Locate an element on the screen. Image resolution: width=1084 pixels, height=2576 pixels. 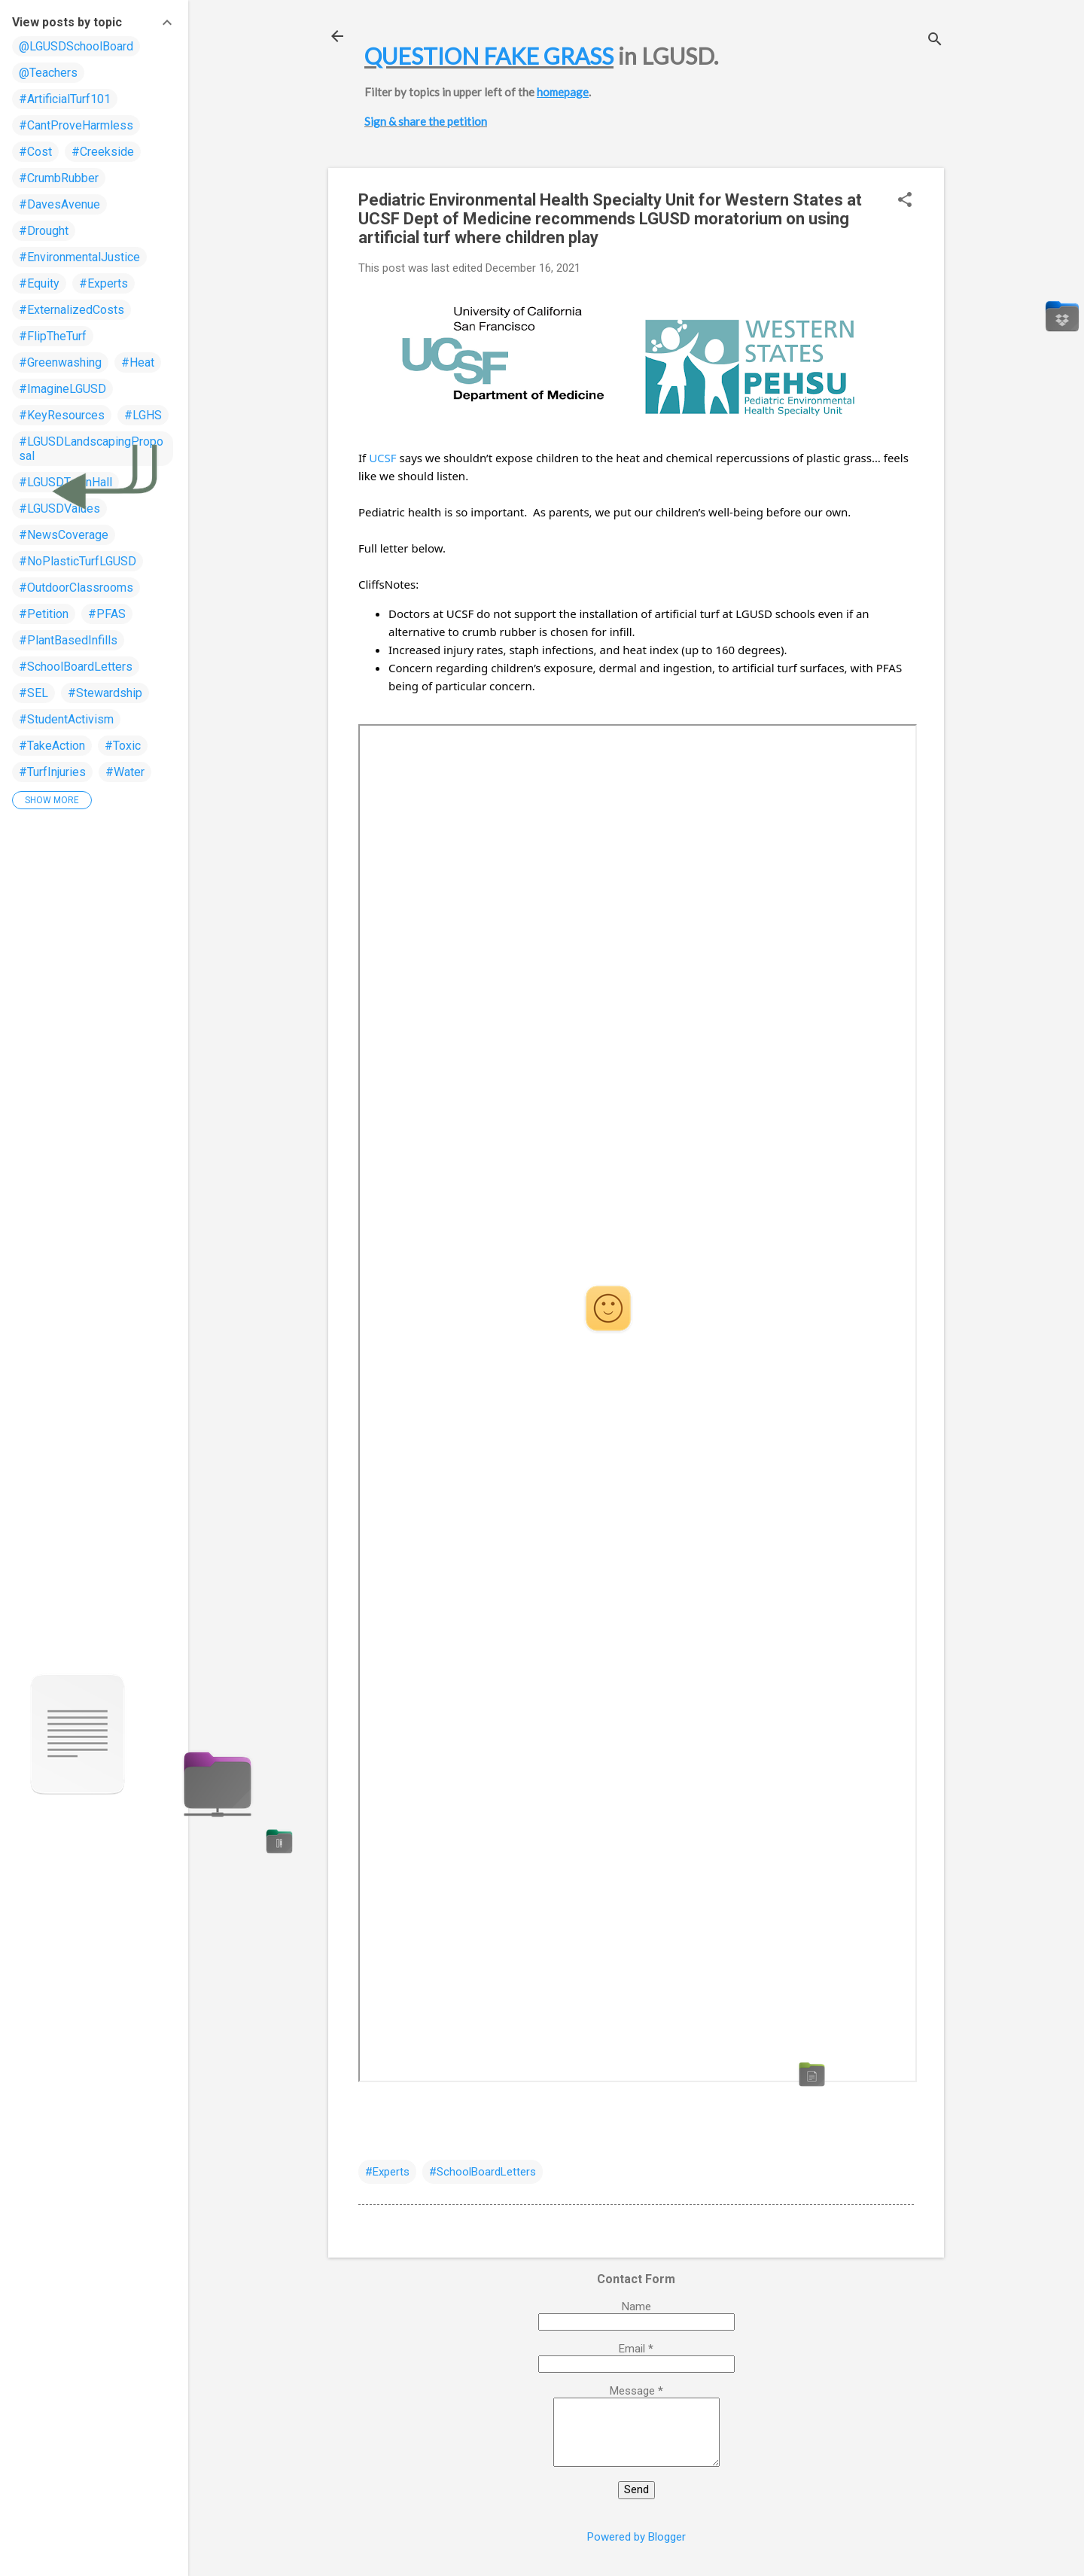
customize emoji and emoticon preferences is located at coordinates (608, 1309).